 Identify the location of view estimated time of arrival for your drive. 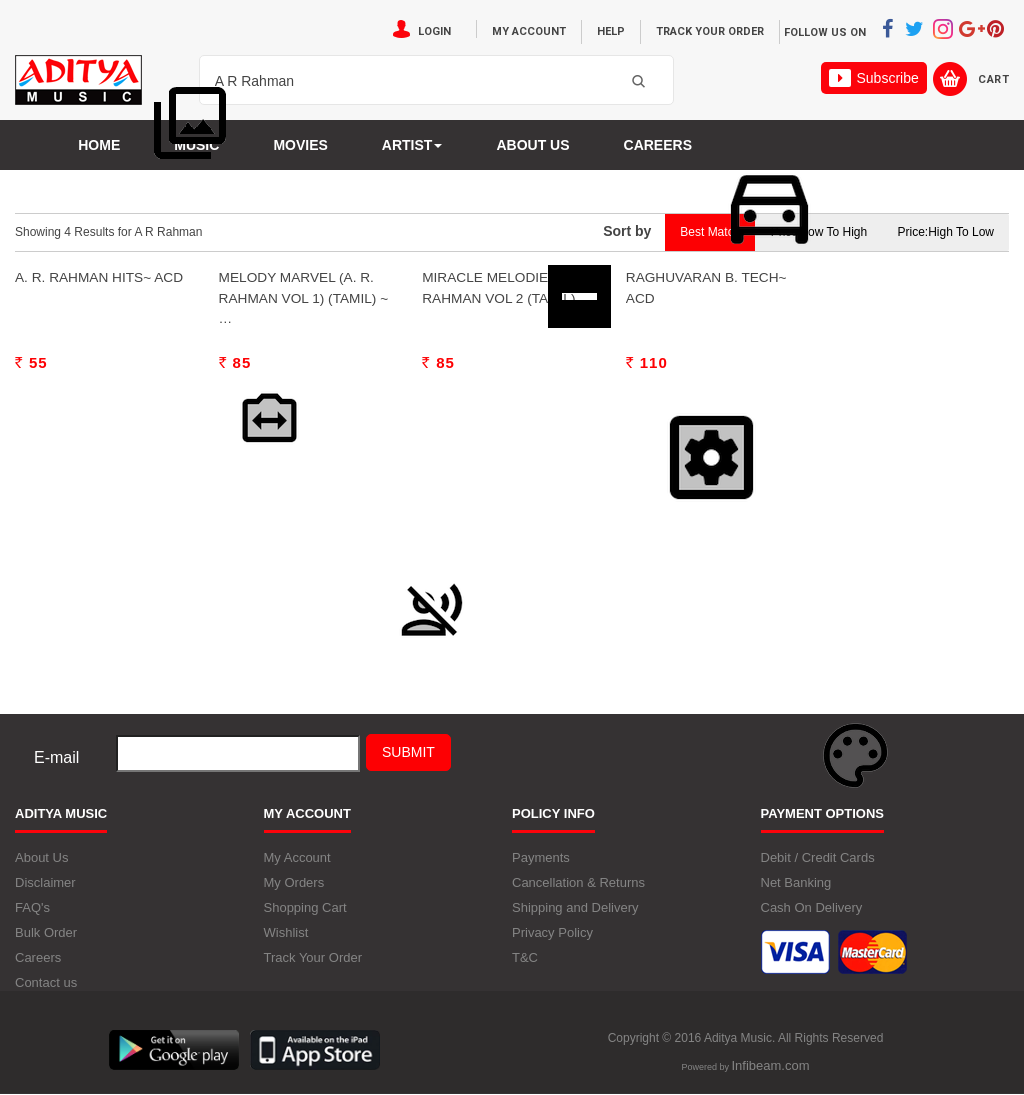
(769, 209).